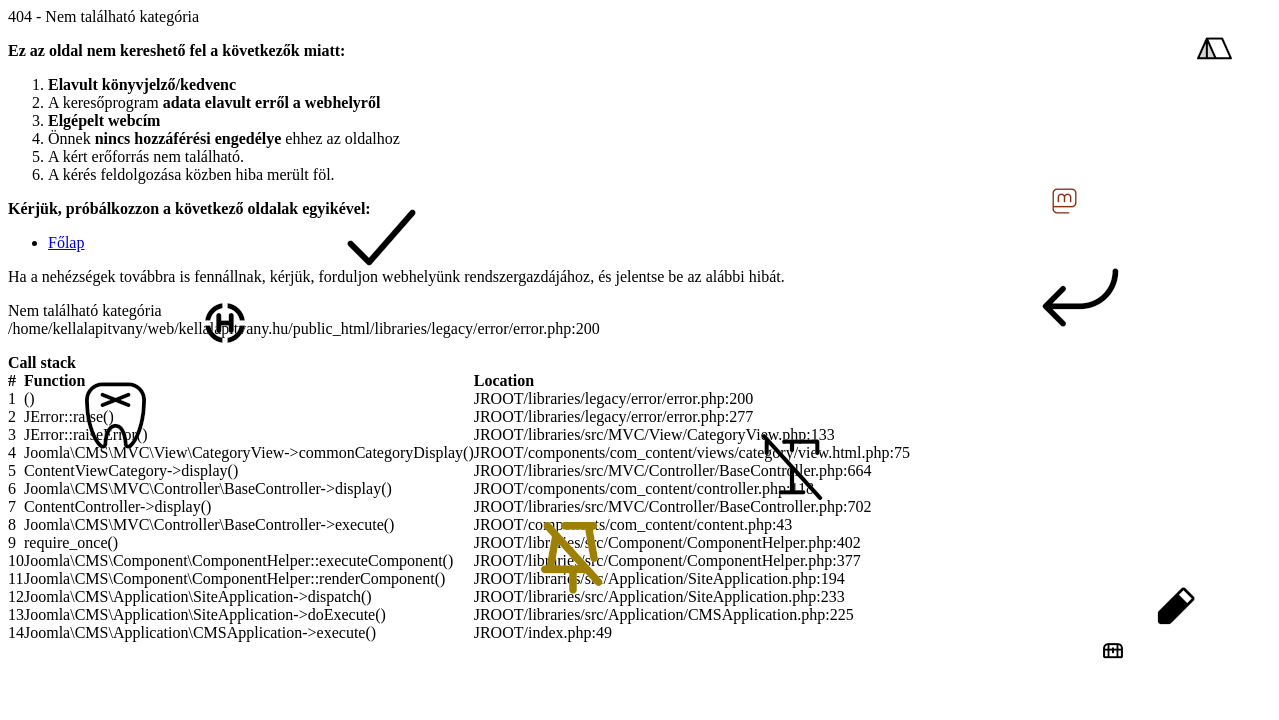 The height and width of the screenshot is (720, 1279). Describe the element at coordinates (1175, 606) in the screenshot. I see `edit content or text` at that location.